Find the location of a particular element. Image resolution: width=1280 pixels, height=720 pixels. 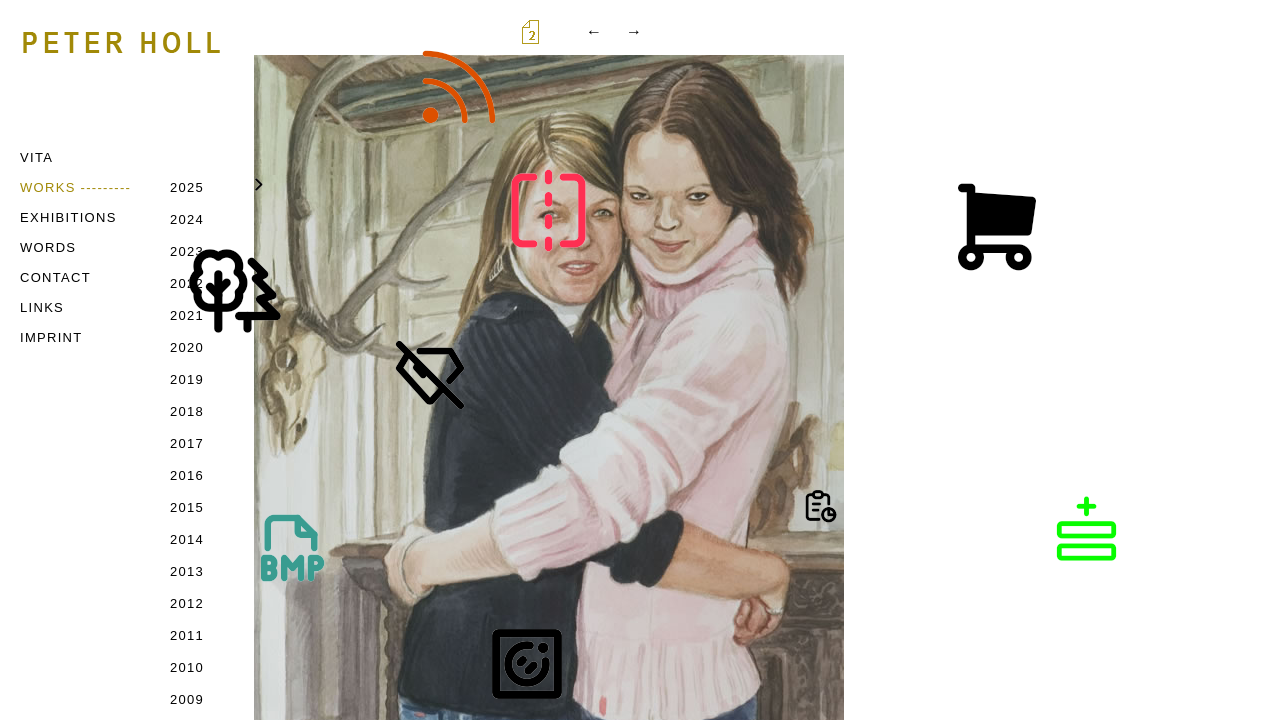

add a new row at the top is located at coordinates (1086, 533).